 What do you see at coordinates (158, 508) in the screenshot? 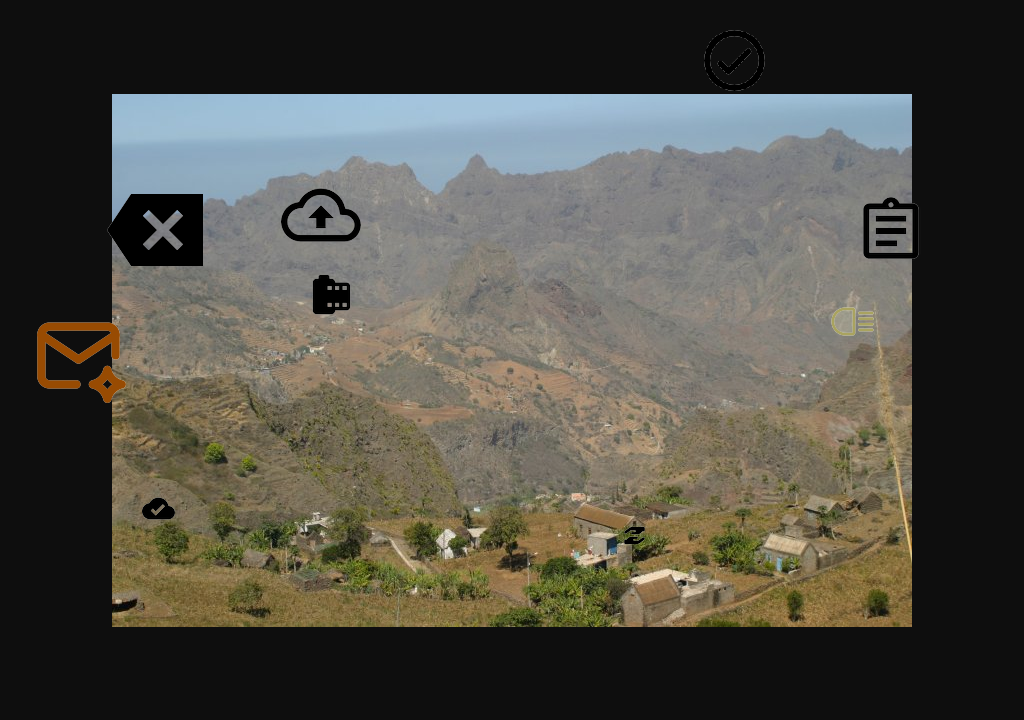
I see `file successfully synced to cloud` at bounding box center [158, 508].